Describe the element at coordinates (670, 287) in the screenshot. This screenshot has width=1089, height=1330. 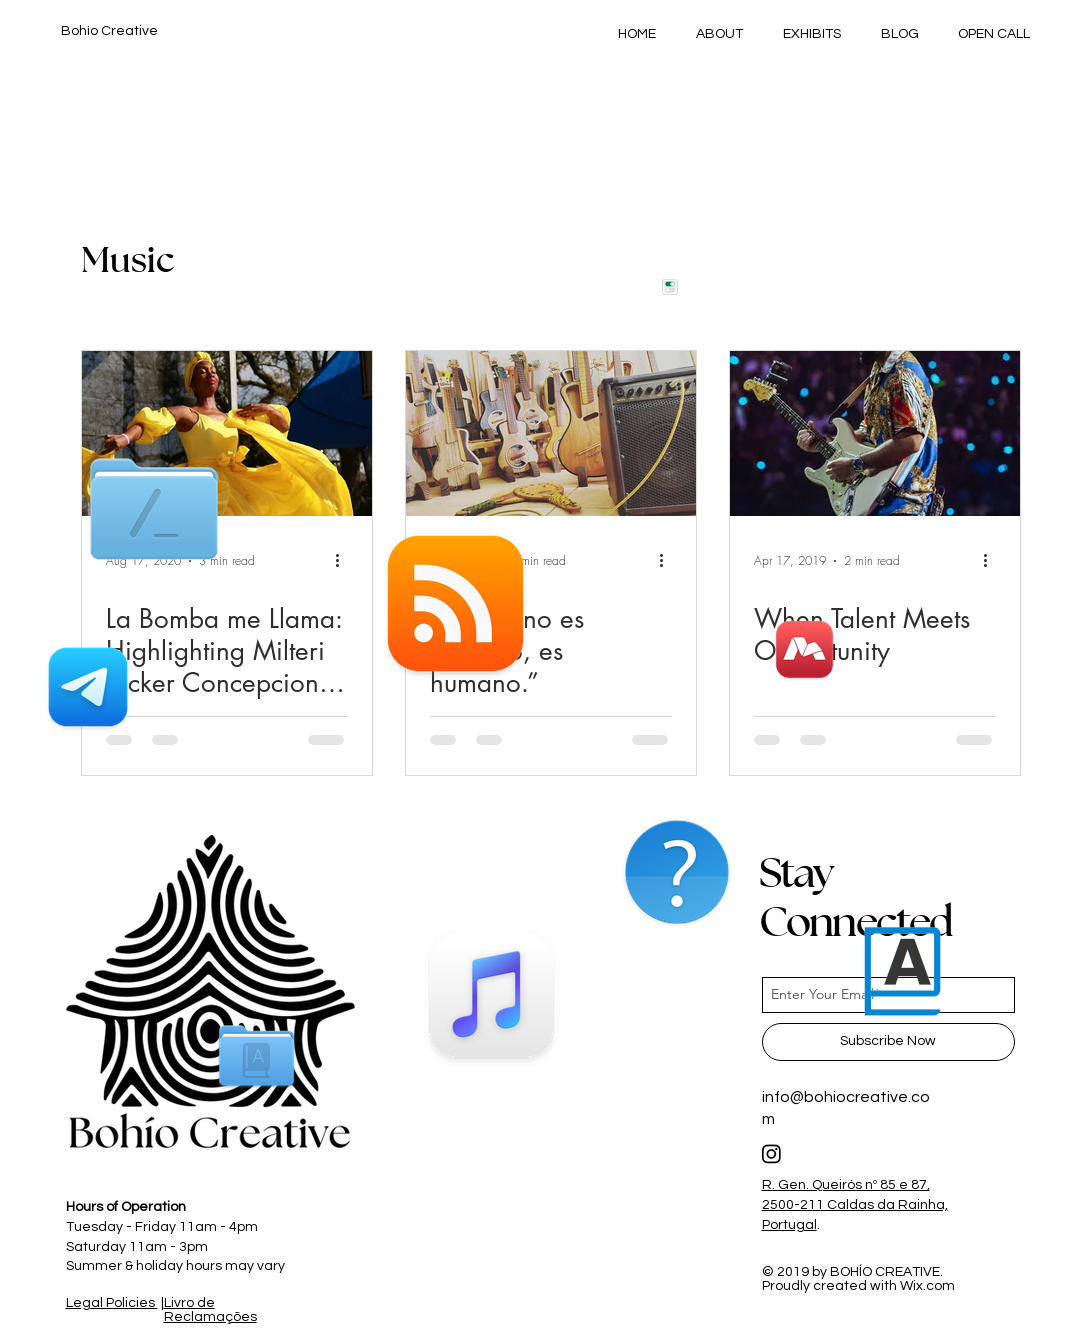
I see `open system settings or preferences` at that location.